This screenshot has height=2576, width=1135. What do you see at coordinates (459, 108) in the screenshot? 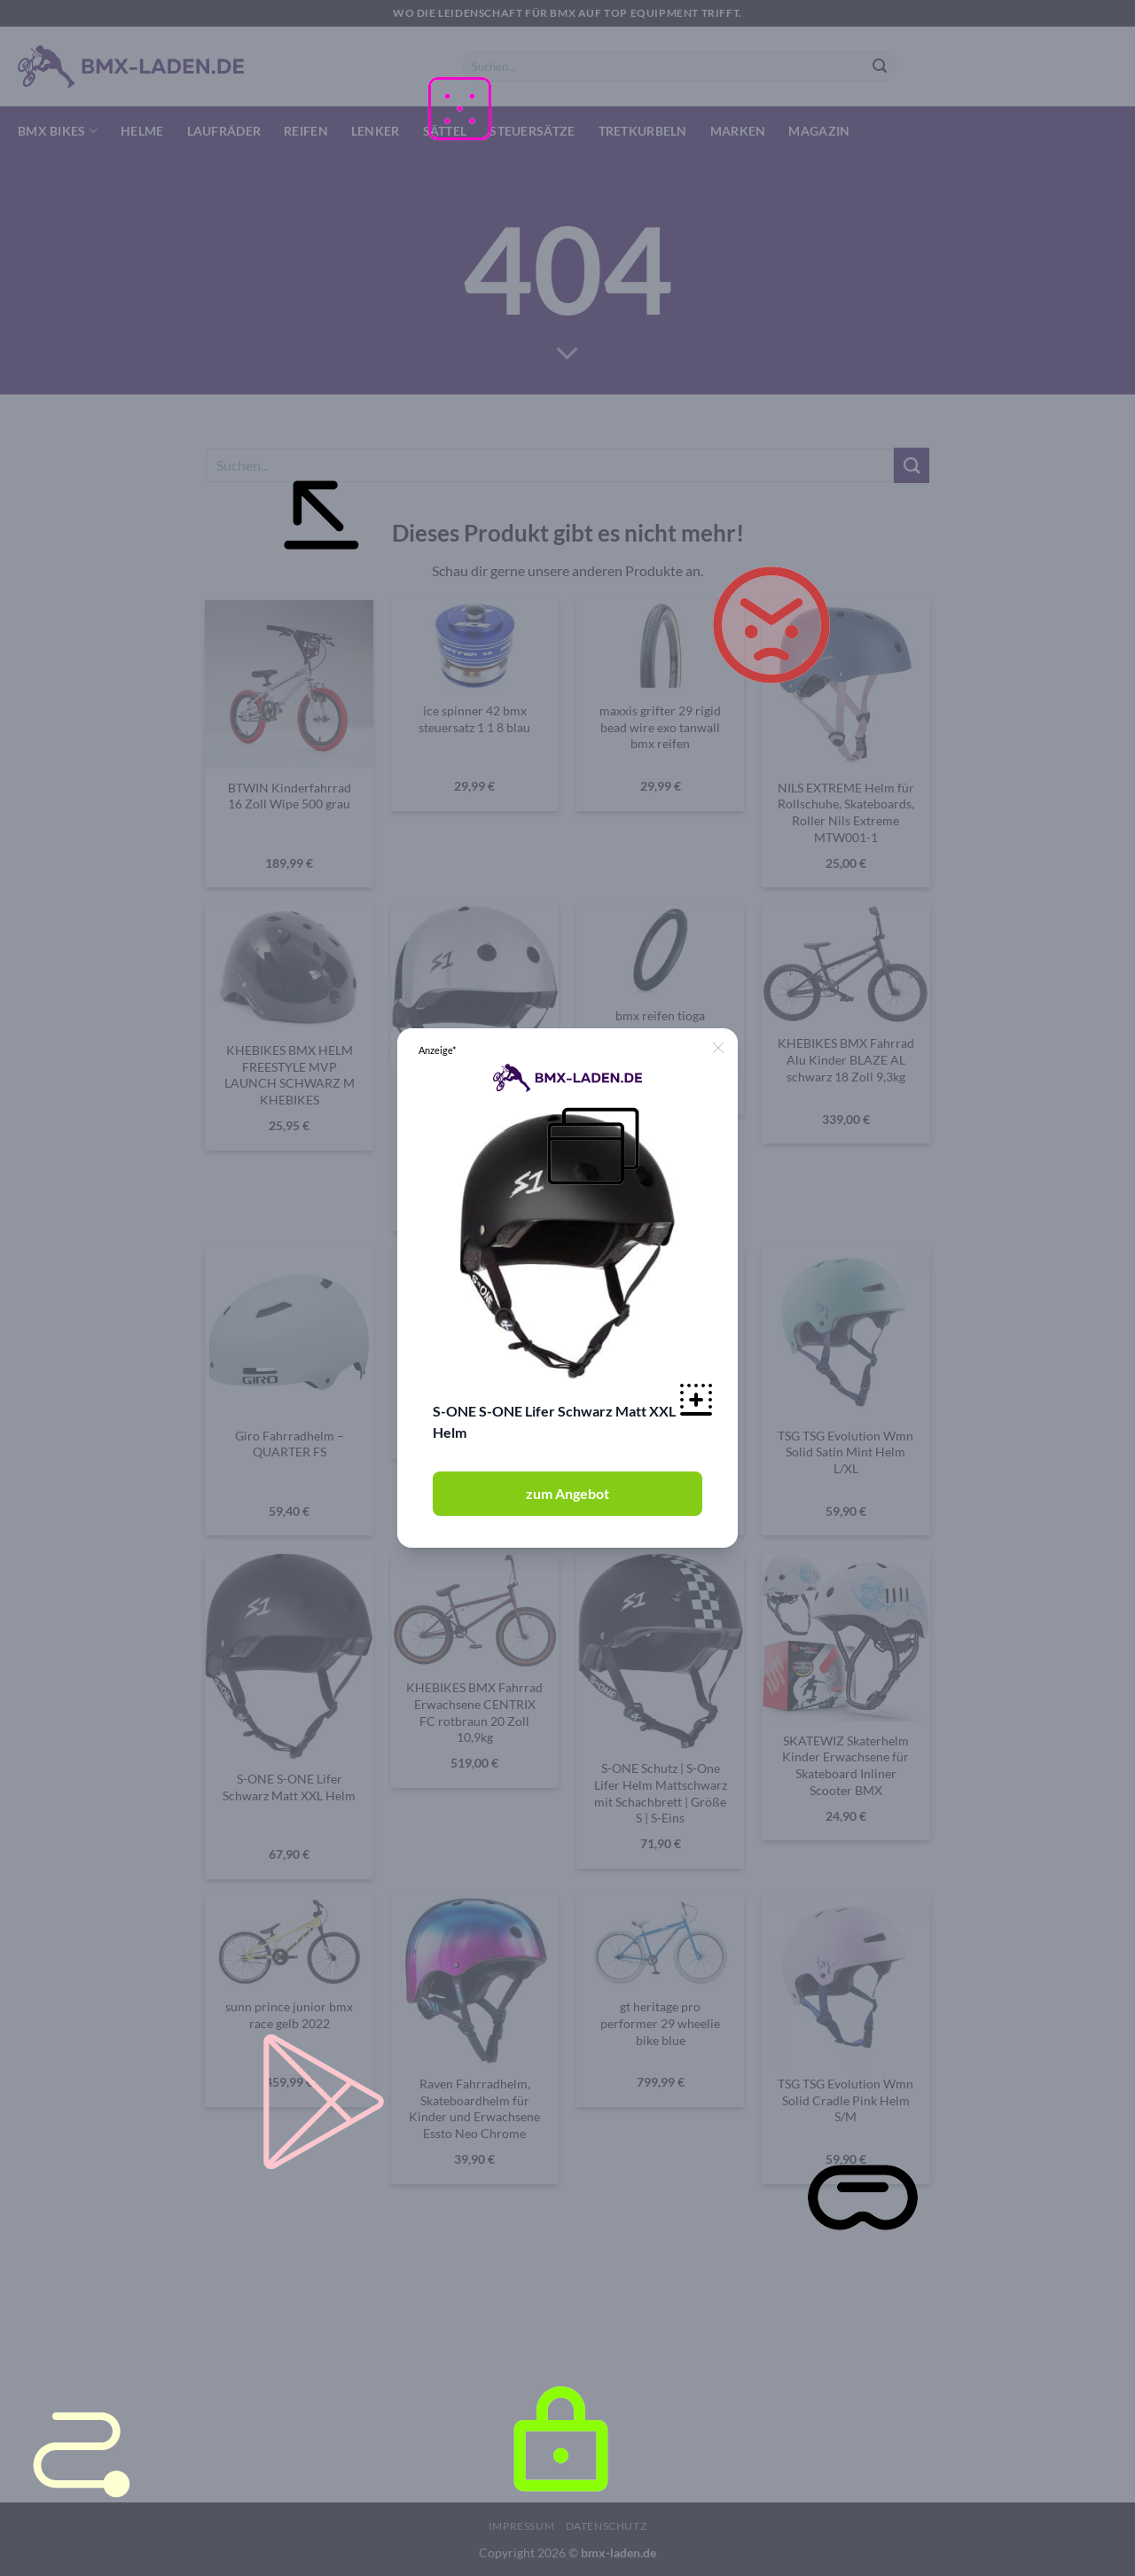
I see `randomize or shuffle content` at bounding box center [459, 108].